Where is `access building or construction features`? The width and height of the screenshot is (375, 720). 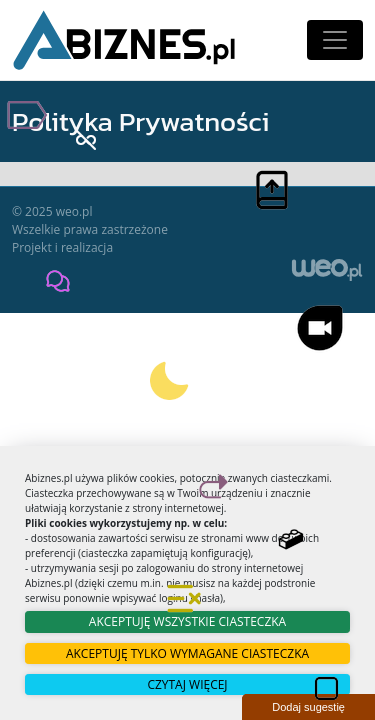 access building or construction features is located at coordinates (291, 539).